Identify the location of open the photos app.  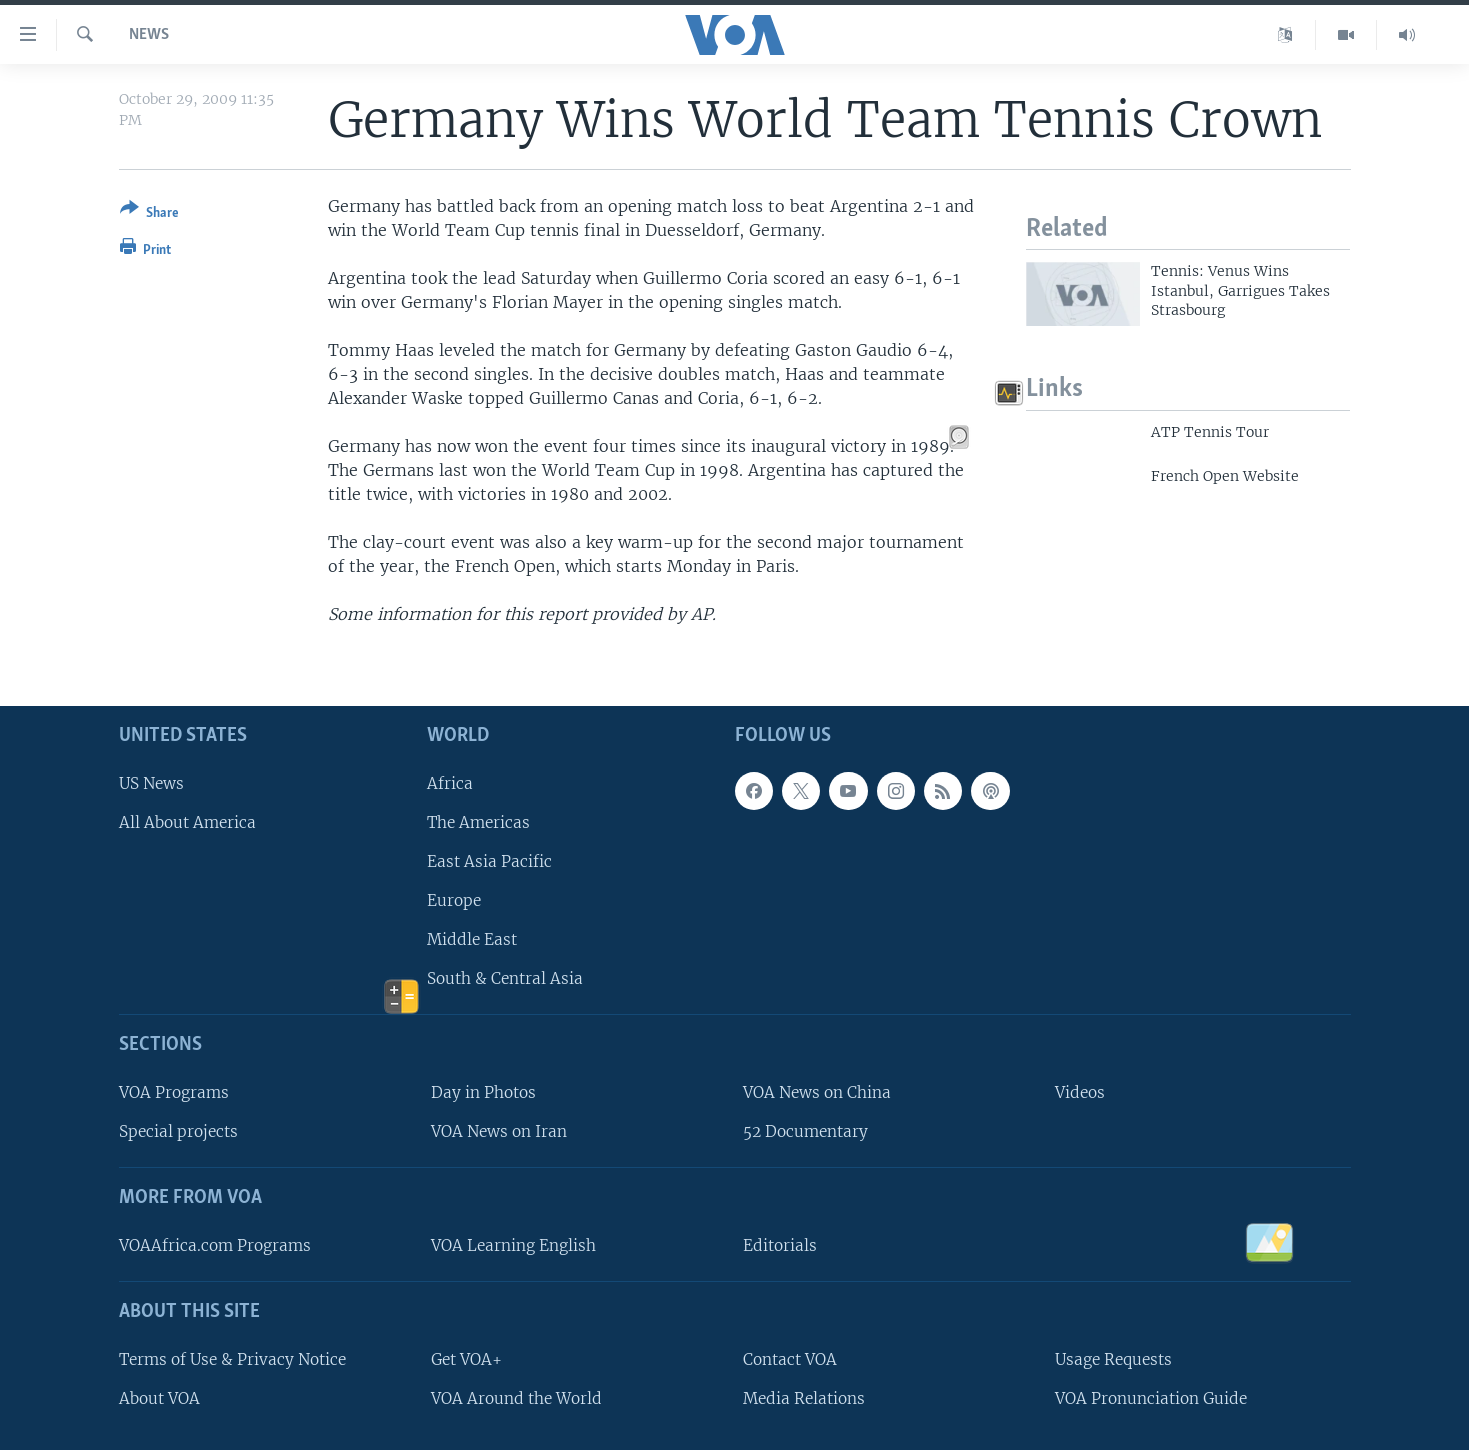
(1269, 1242).